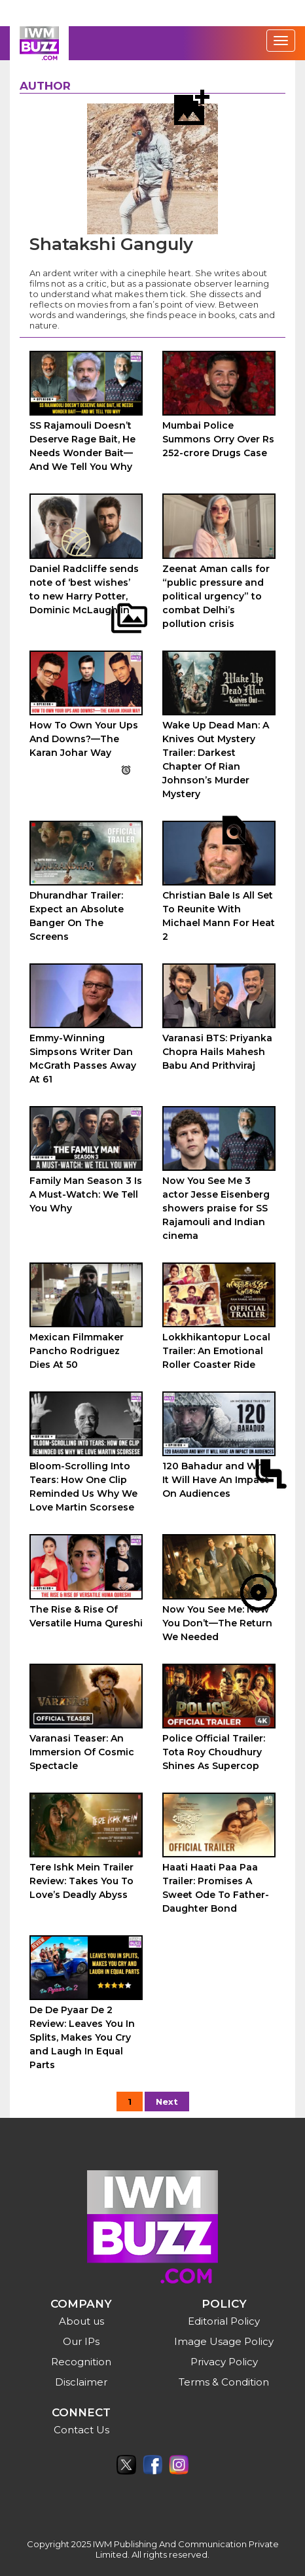 This screenshot has height=2576, width=305. I want to click on set or manage alarms, so click(126, 770).